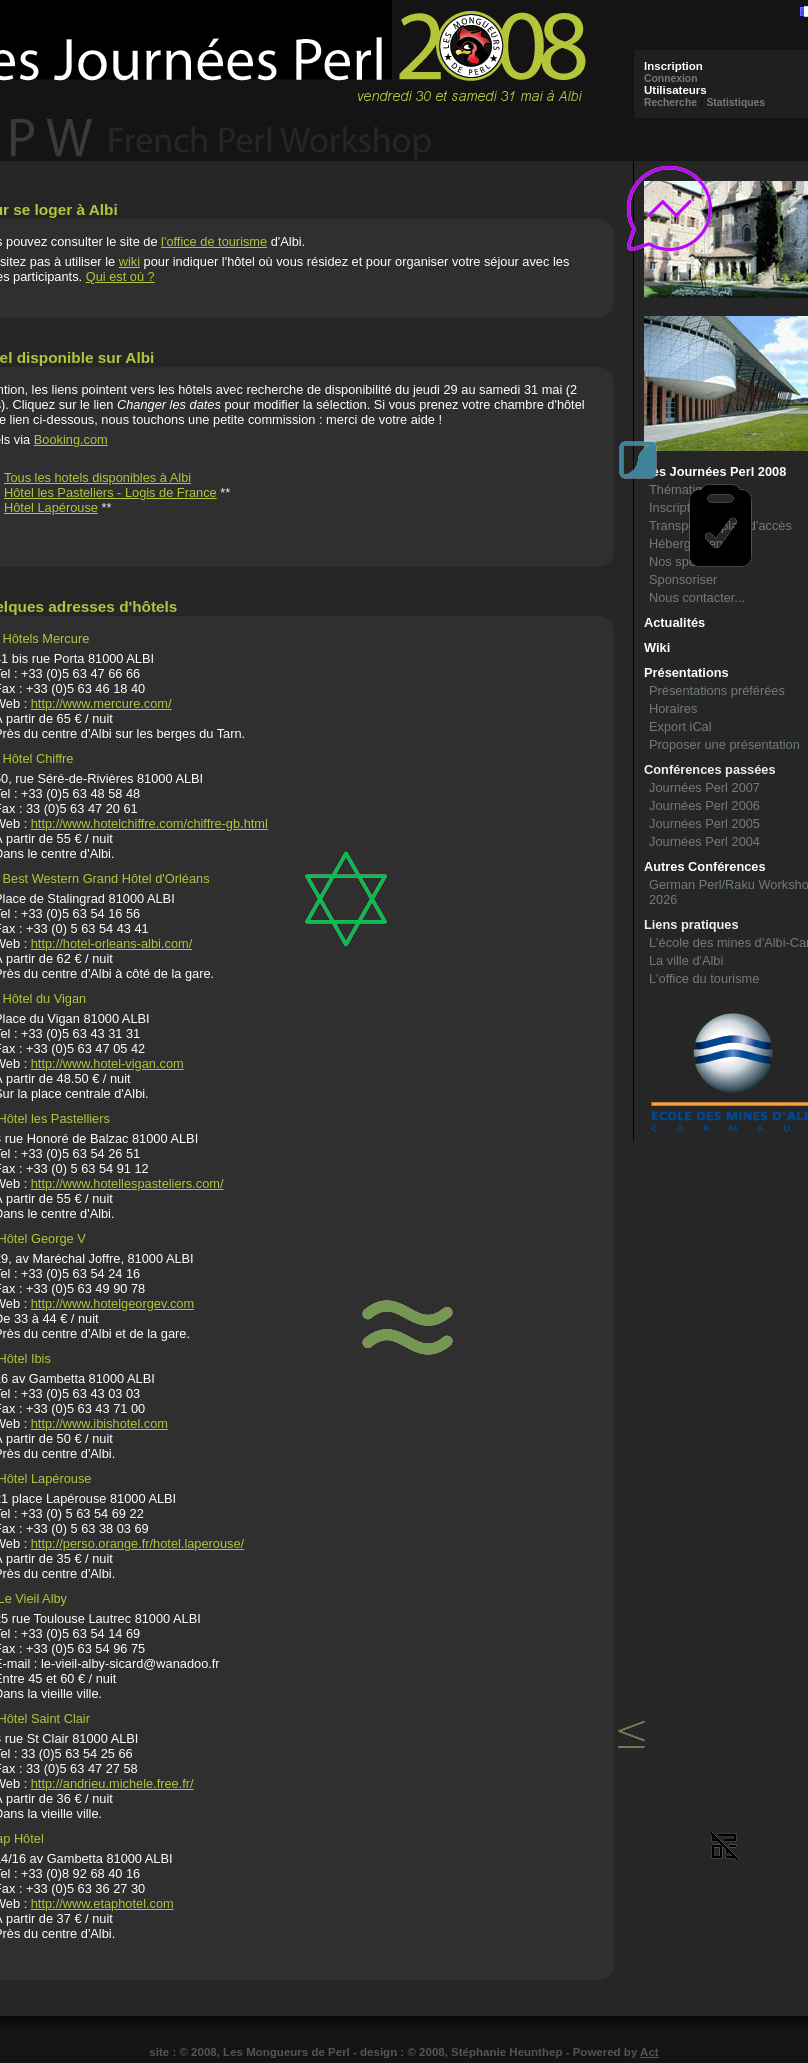 This screenshot has width=808, height=2063. I want to click on indicates approximate or estimated value, so click(407, 1327).